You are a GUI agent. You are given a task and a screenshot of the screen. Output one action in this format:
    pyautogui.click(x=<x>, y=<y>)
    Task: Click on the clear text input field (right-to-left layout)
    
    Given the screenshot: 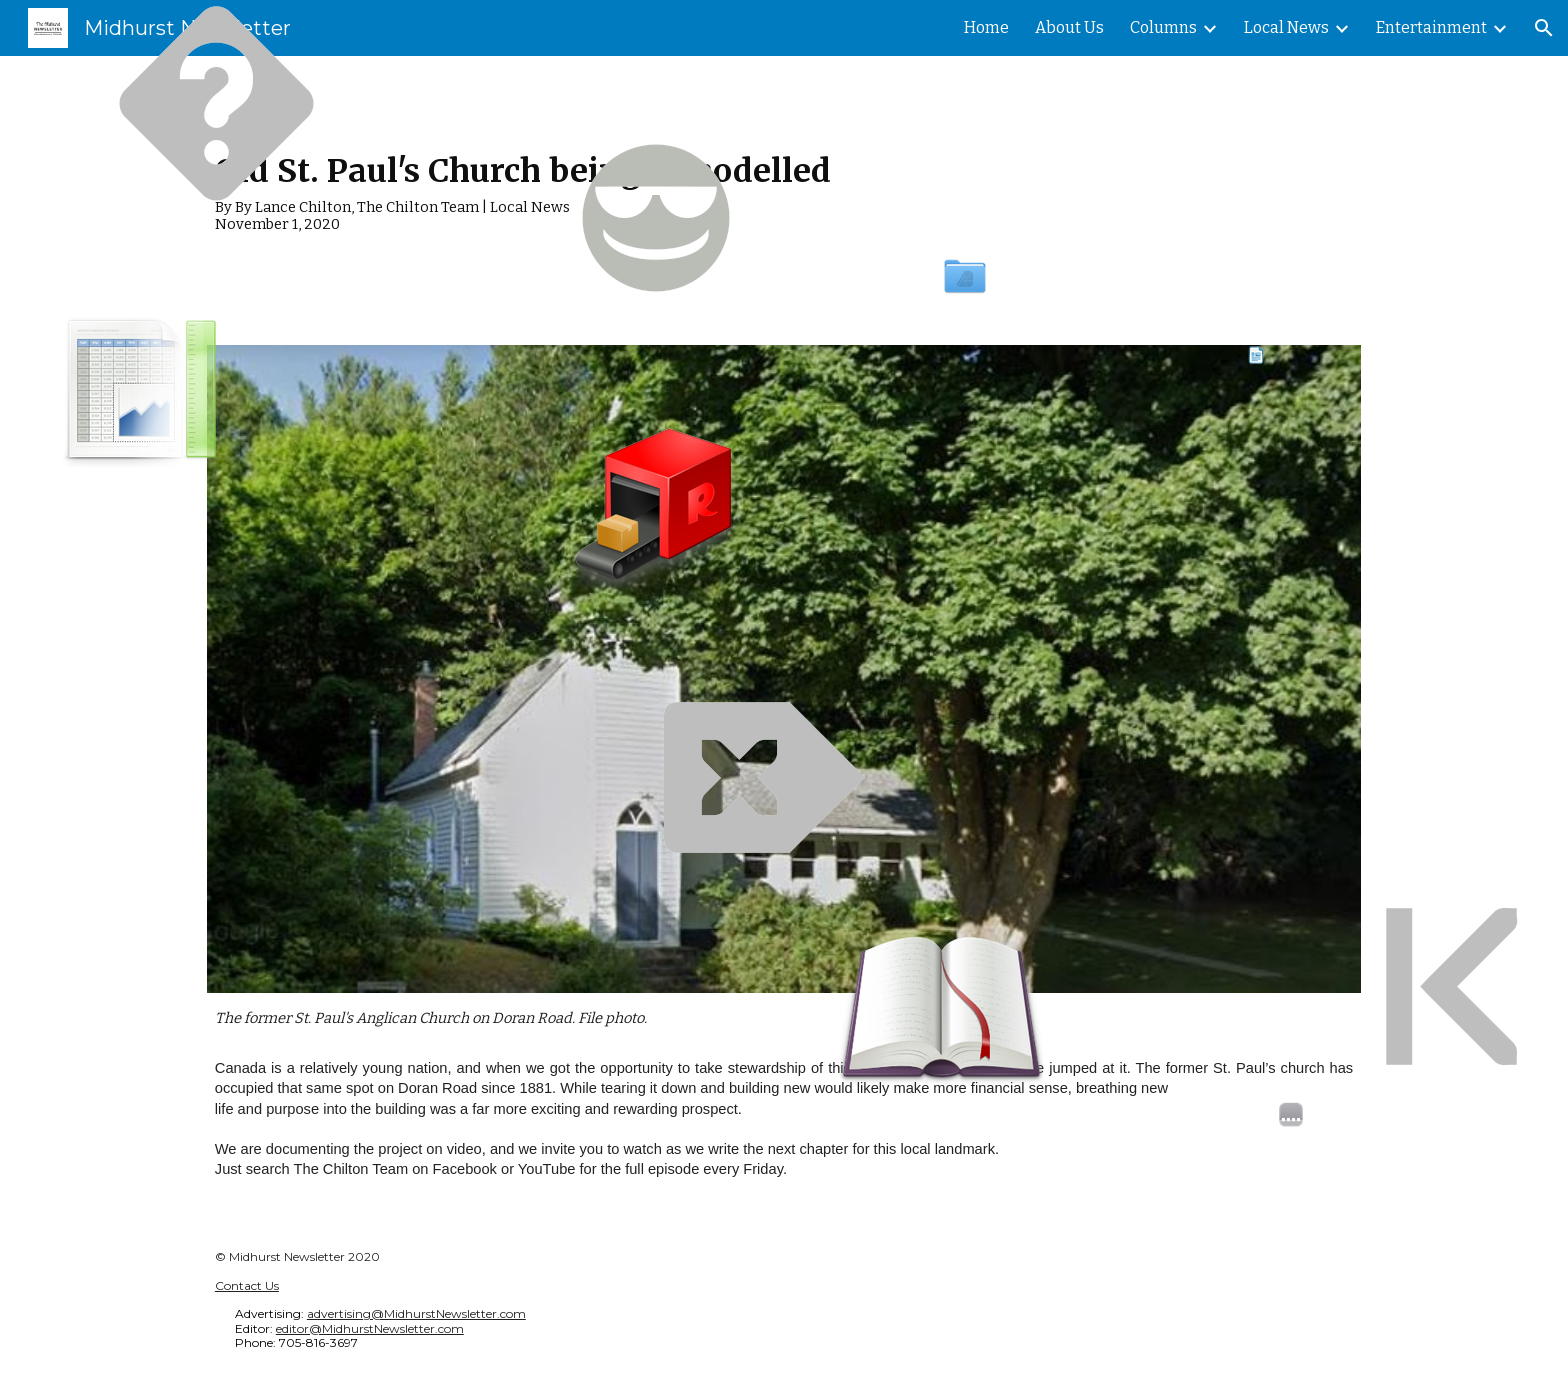 What is the action you would take?
    pyautogui.click(x=764, y=777)
    